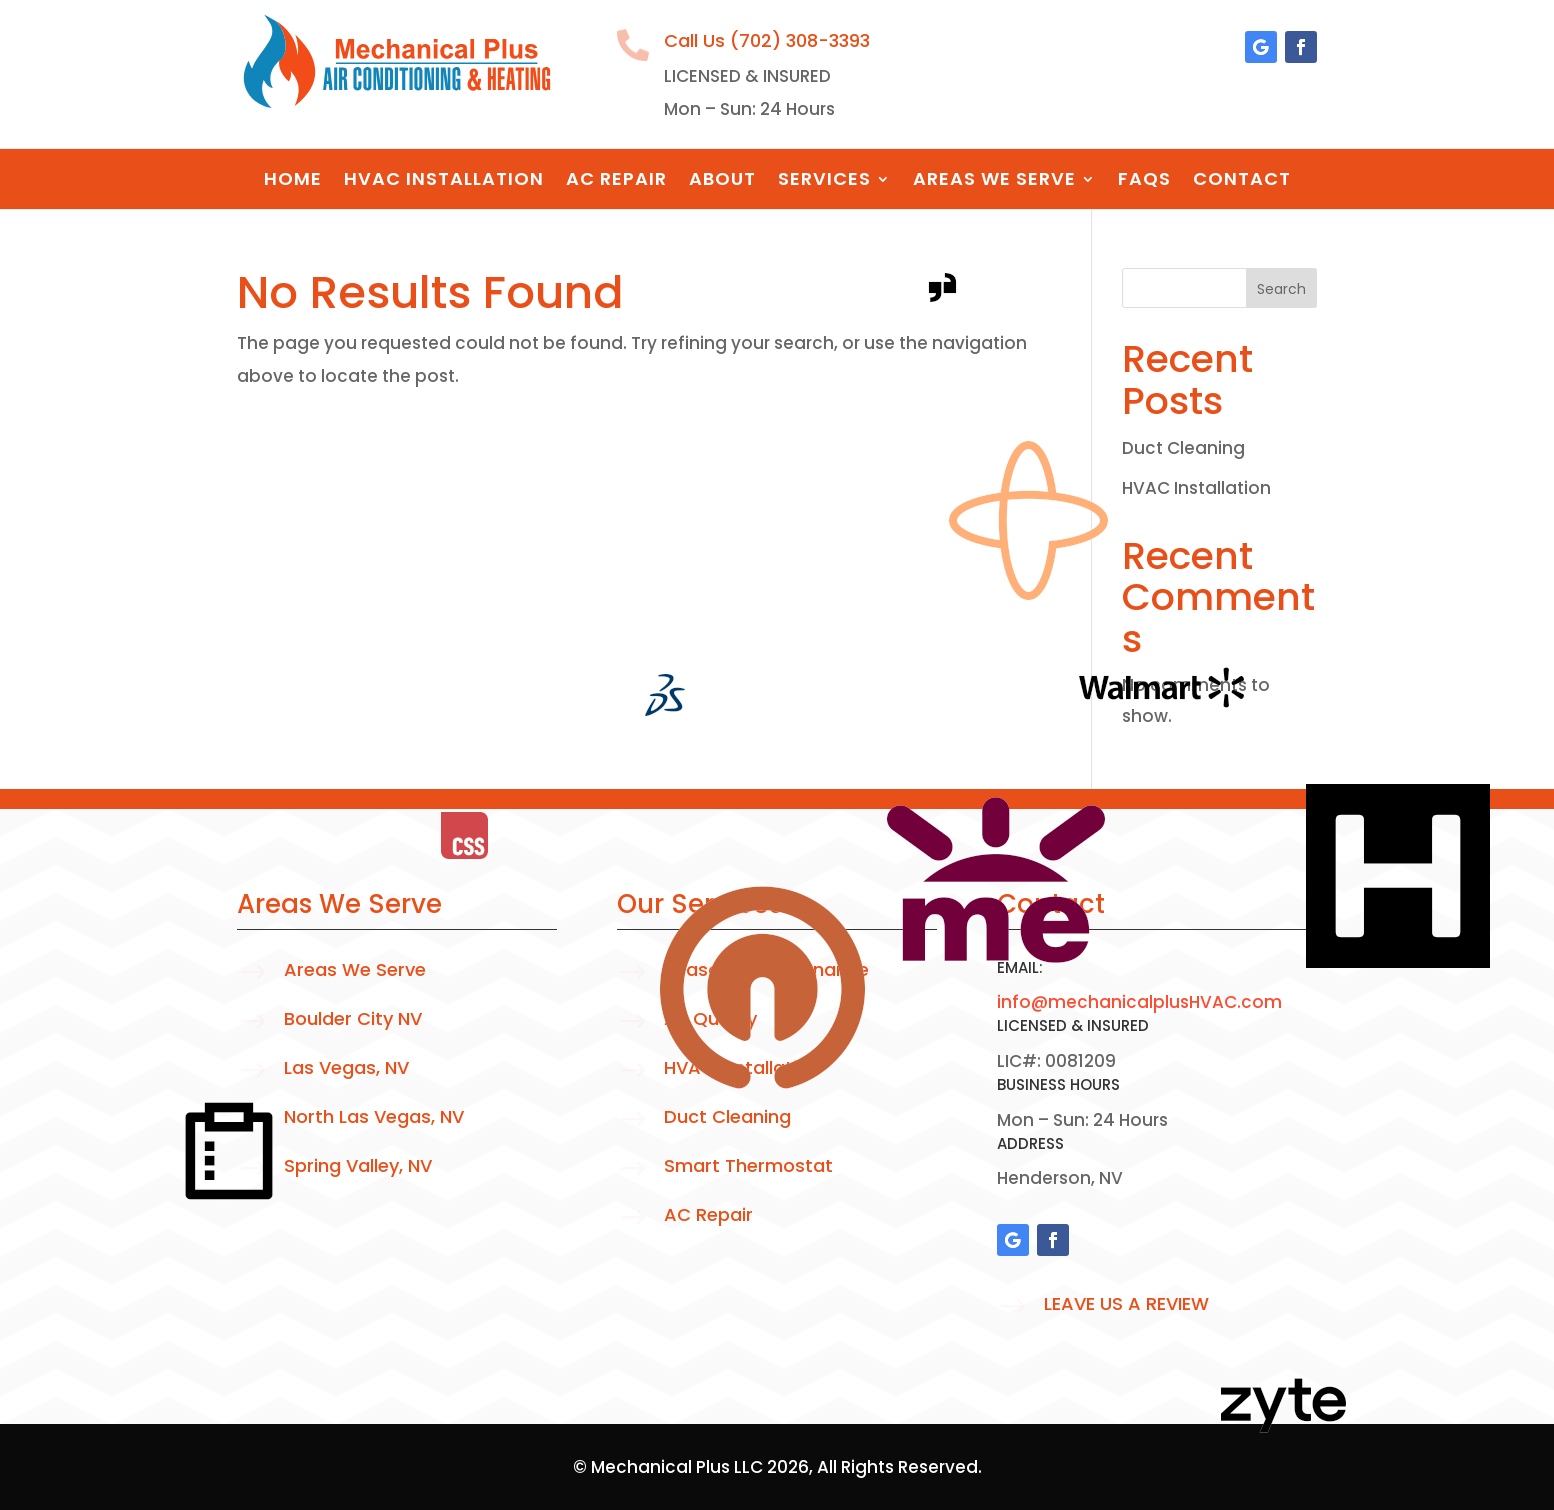  I want to click on Zyte company logo, so click(1283, 1405).